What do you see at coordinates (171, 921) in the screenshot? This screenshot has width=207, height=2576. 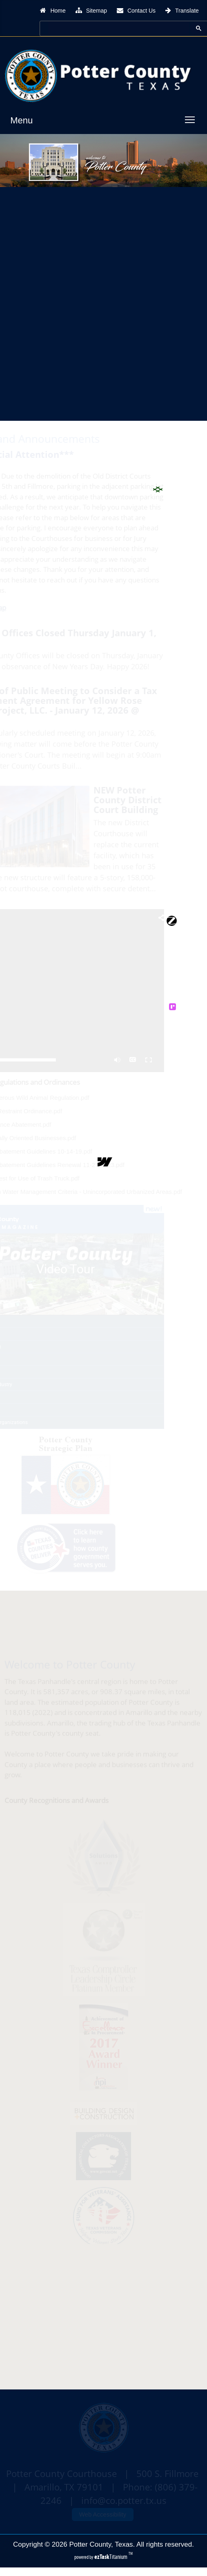 I see `zigbee smart home protocol logo` at bounding box center [171, 921].